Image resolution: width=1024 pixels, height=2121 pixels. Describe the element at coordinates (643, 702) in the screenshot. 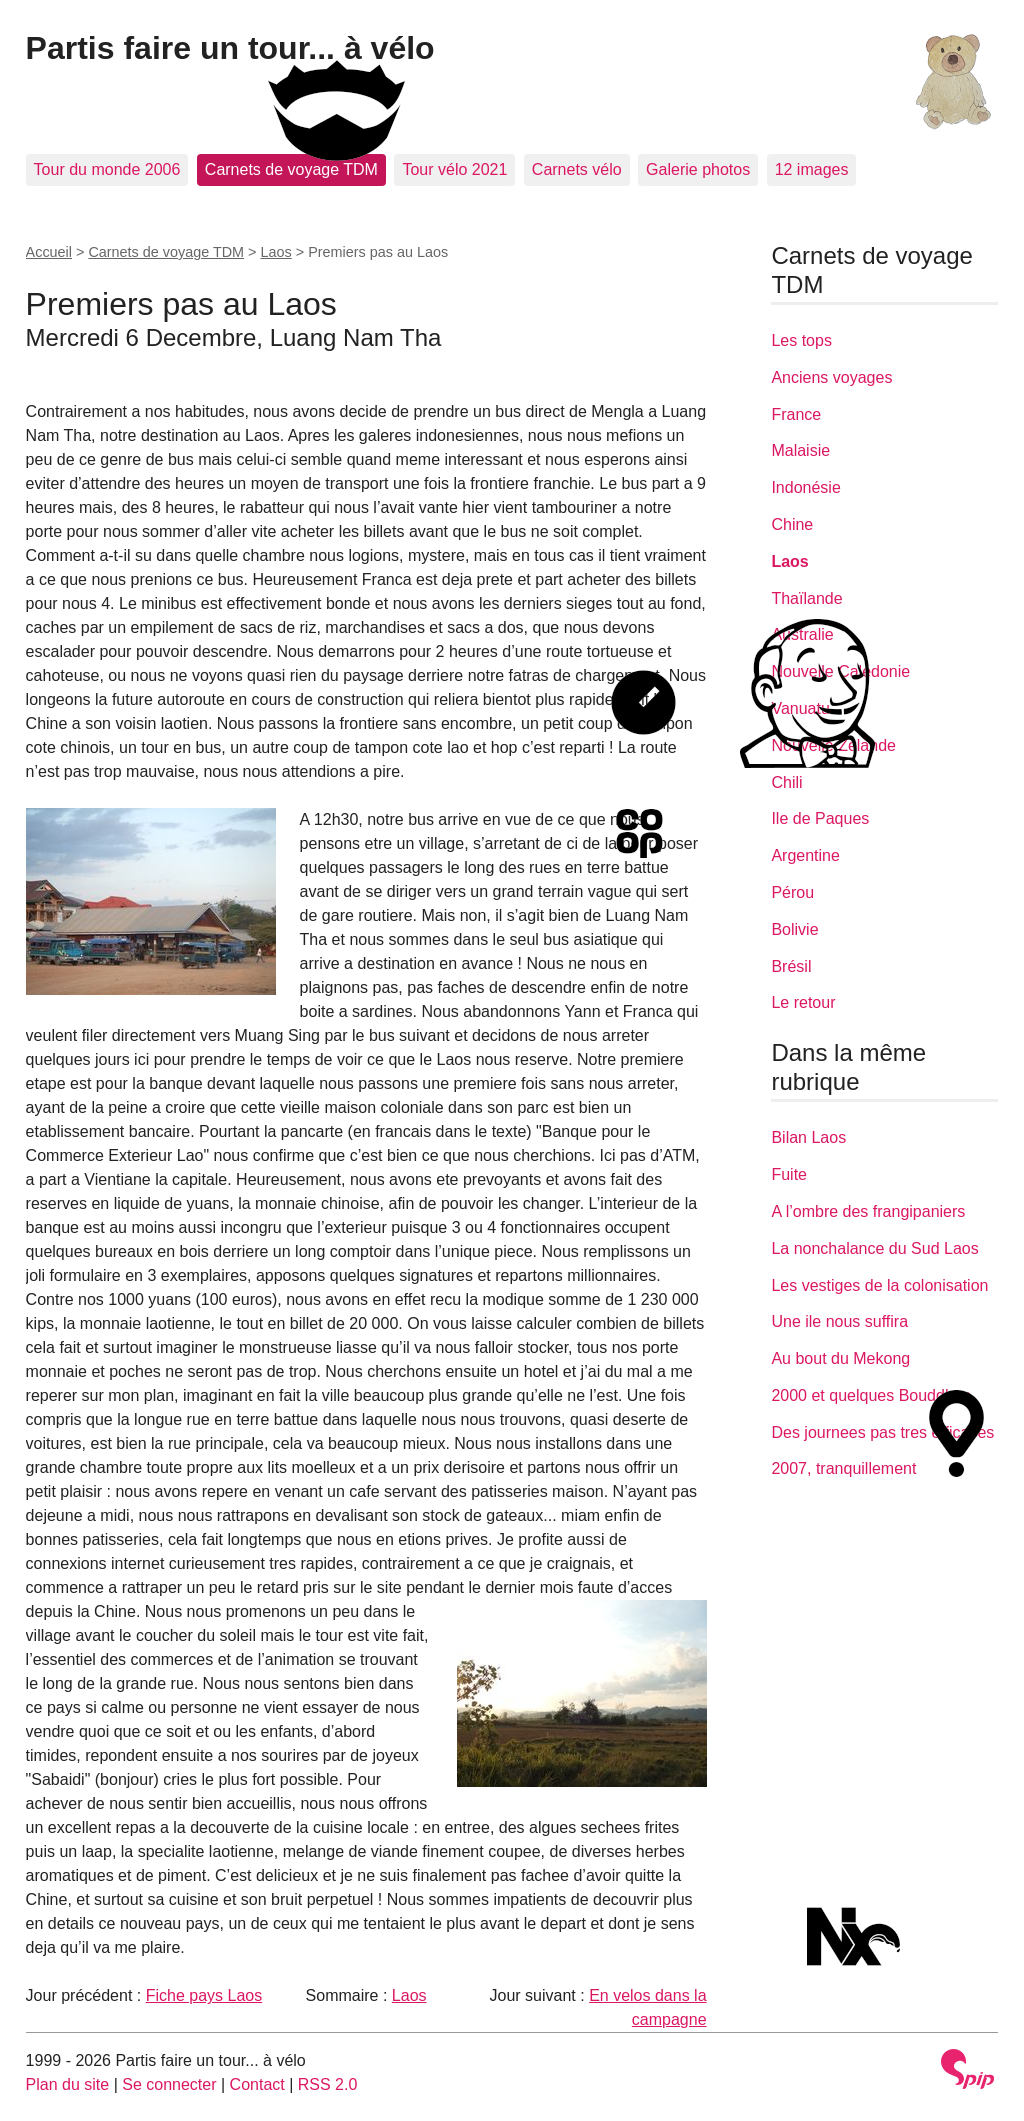

I see `start or set a timer` at that location.